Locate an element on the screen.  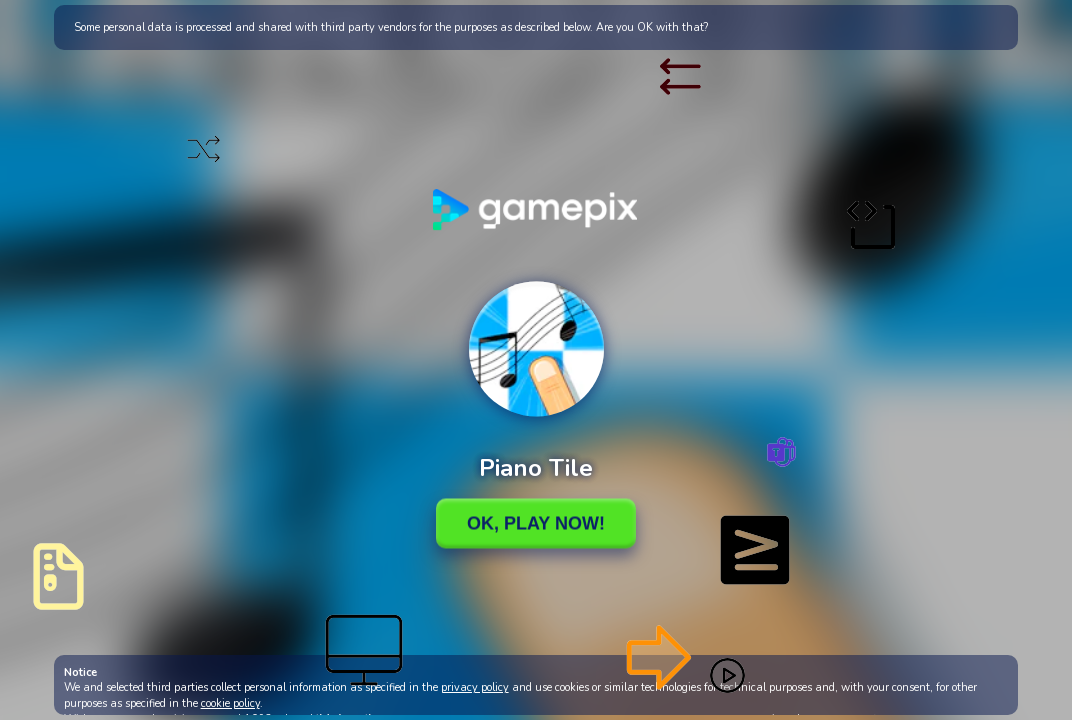
insert a code block or snippet is located at coordinates (873, 227).